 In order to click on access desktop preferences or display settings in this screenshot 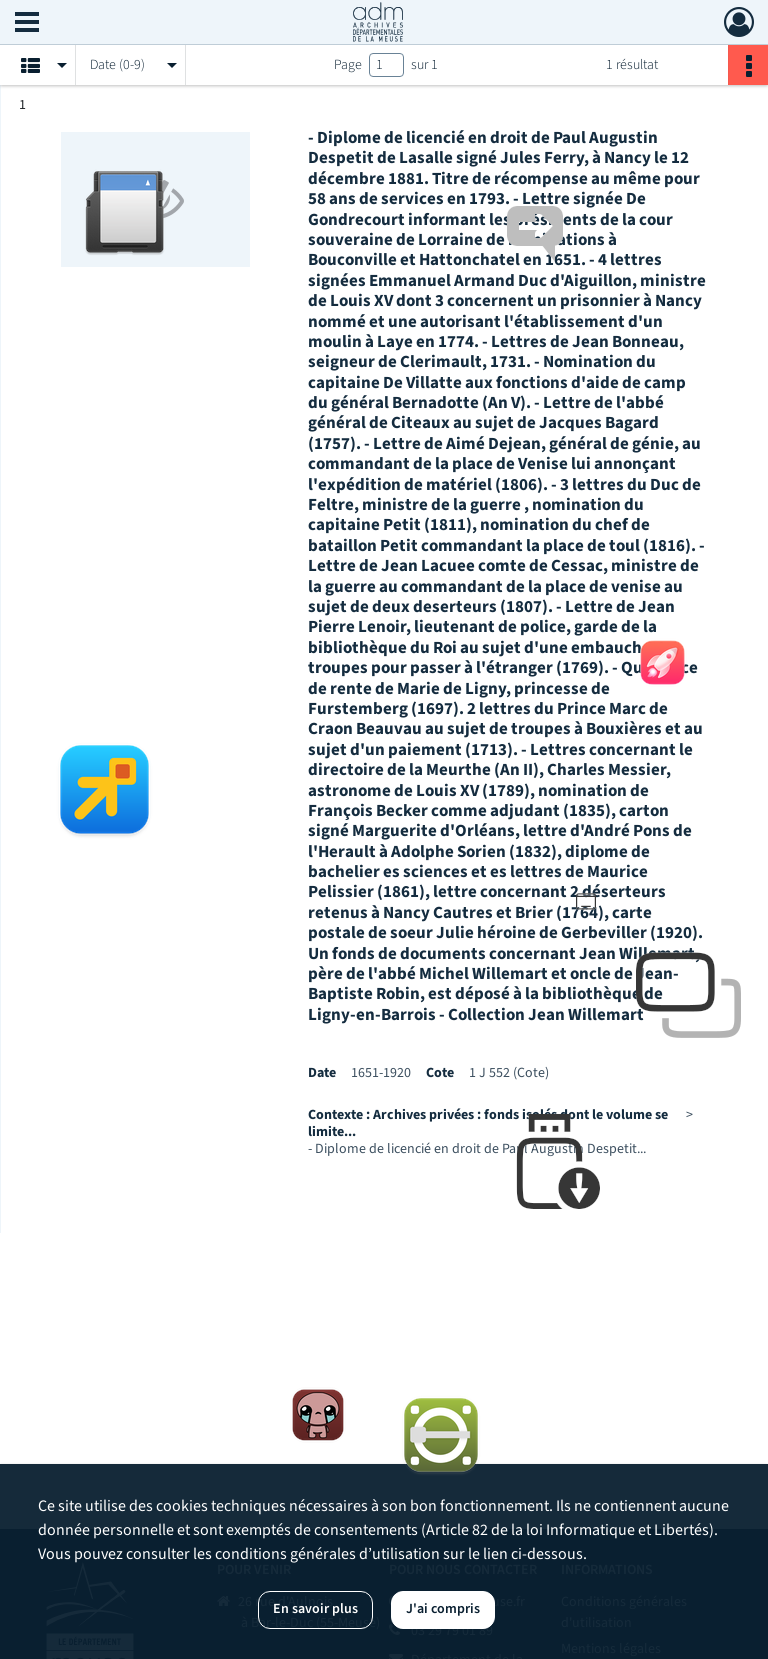, I will do `click(586, 902)`.